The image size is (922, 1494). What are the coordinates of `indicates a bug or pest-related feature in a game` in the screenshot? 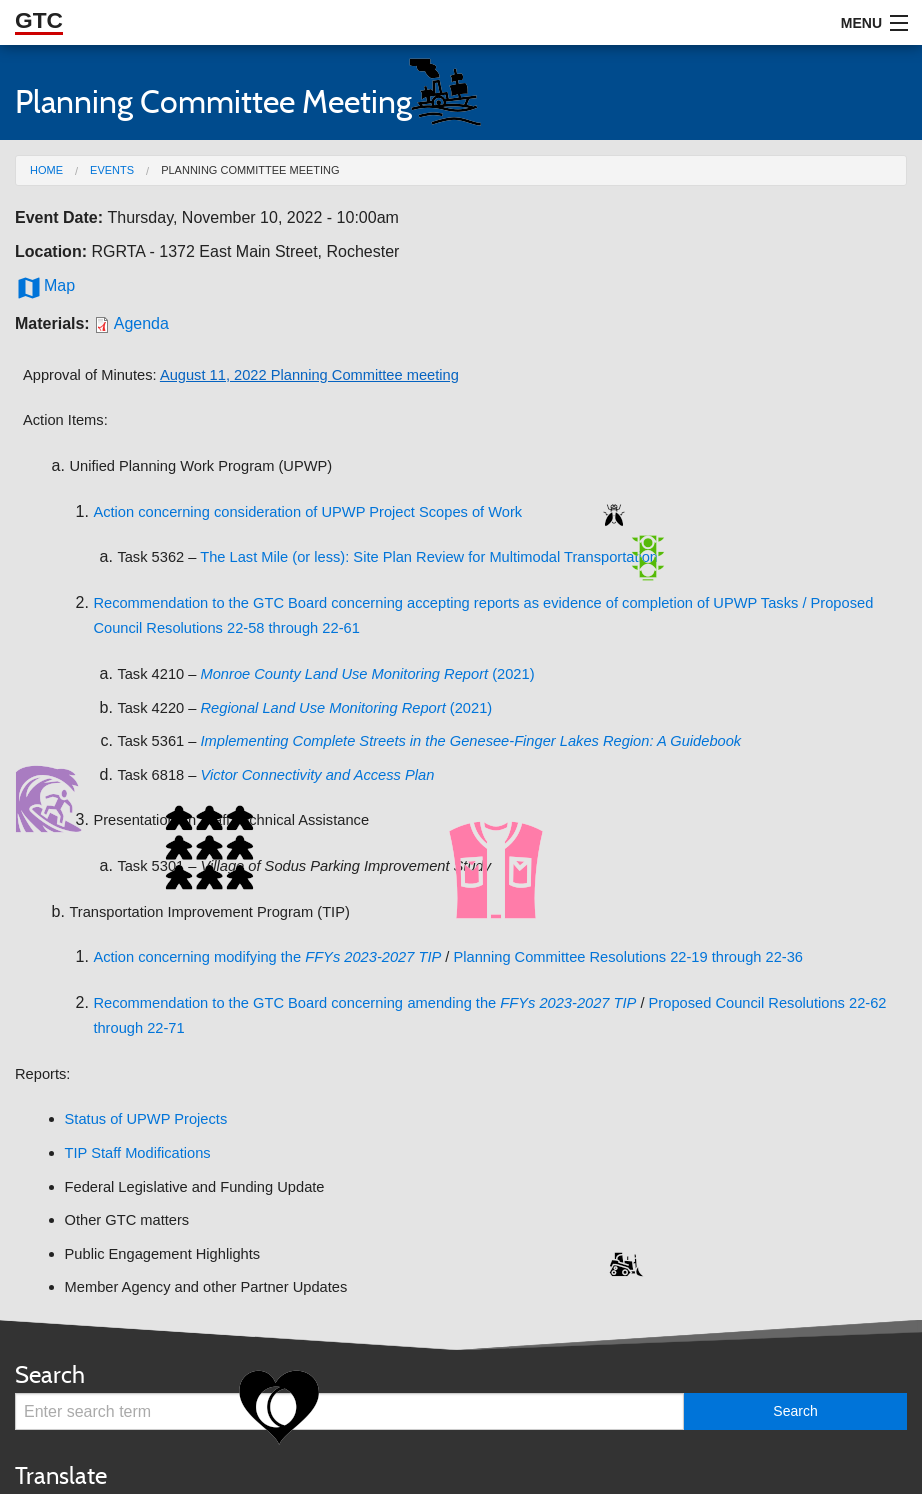 It's located at (614, 515).